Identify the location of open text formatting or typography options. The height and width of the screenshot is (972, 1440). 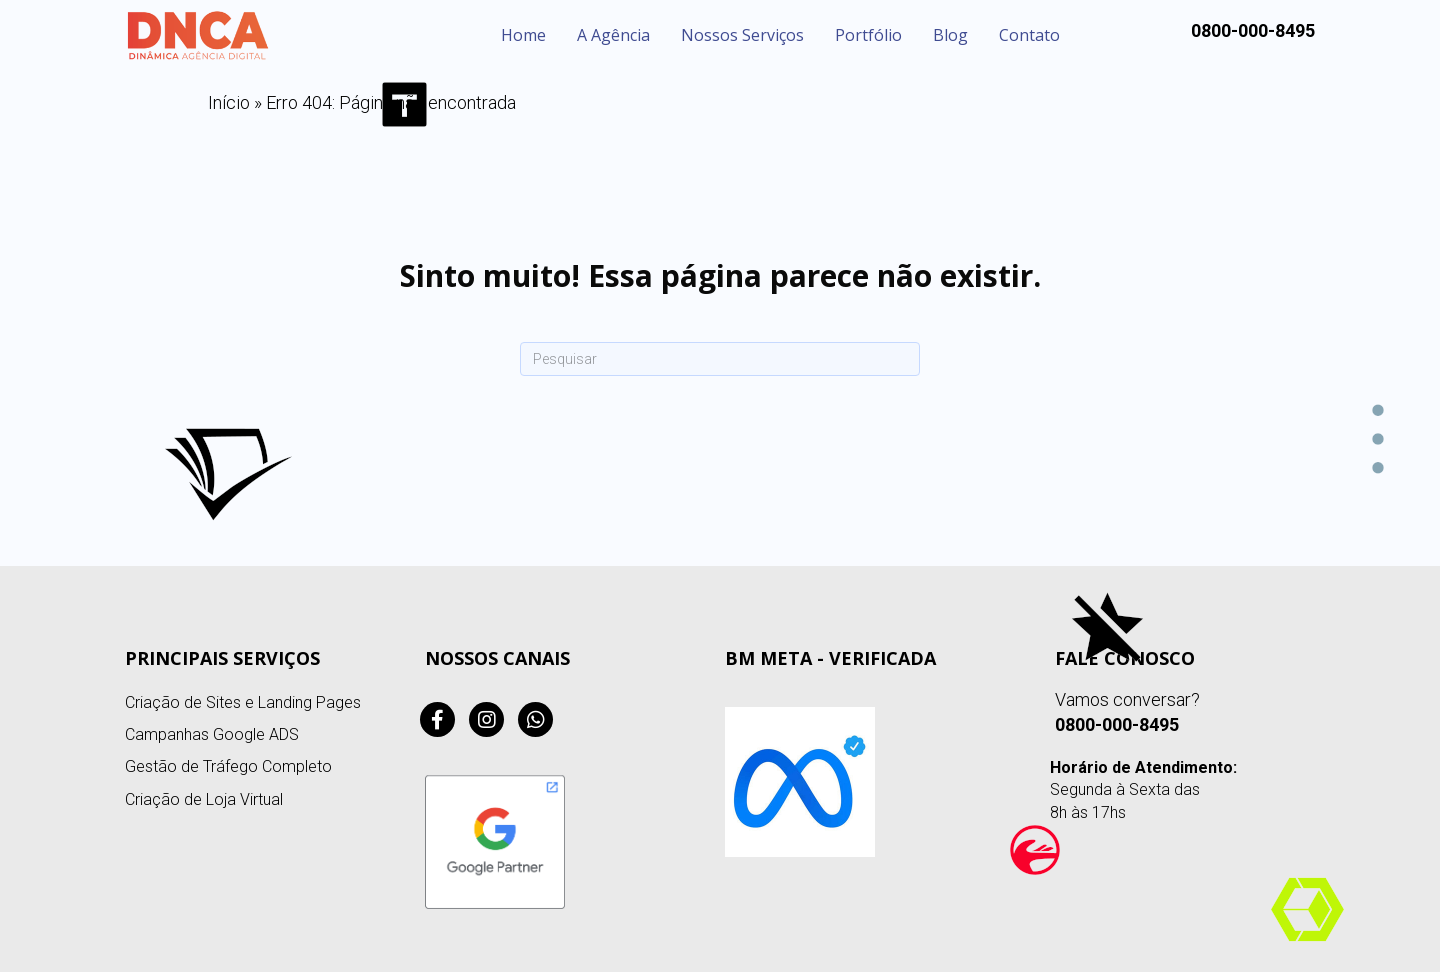
(404, 104).